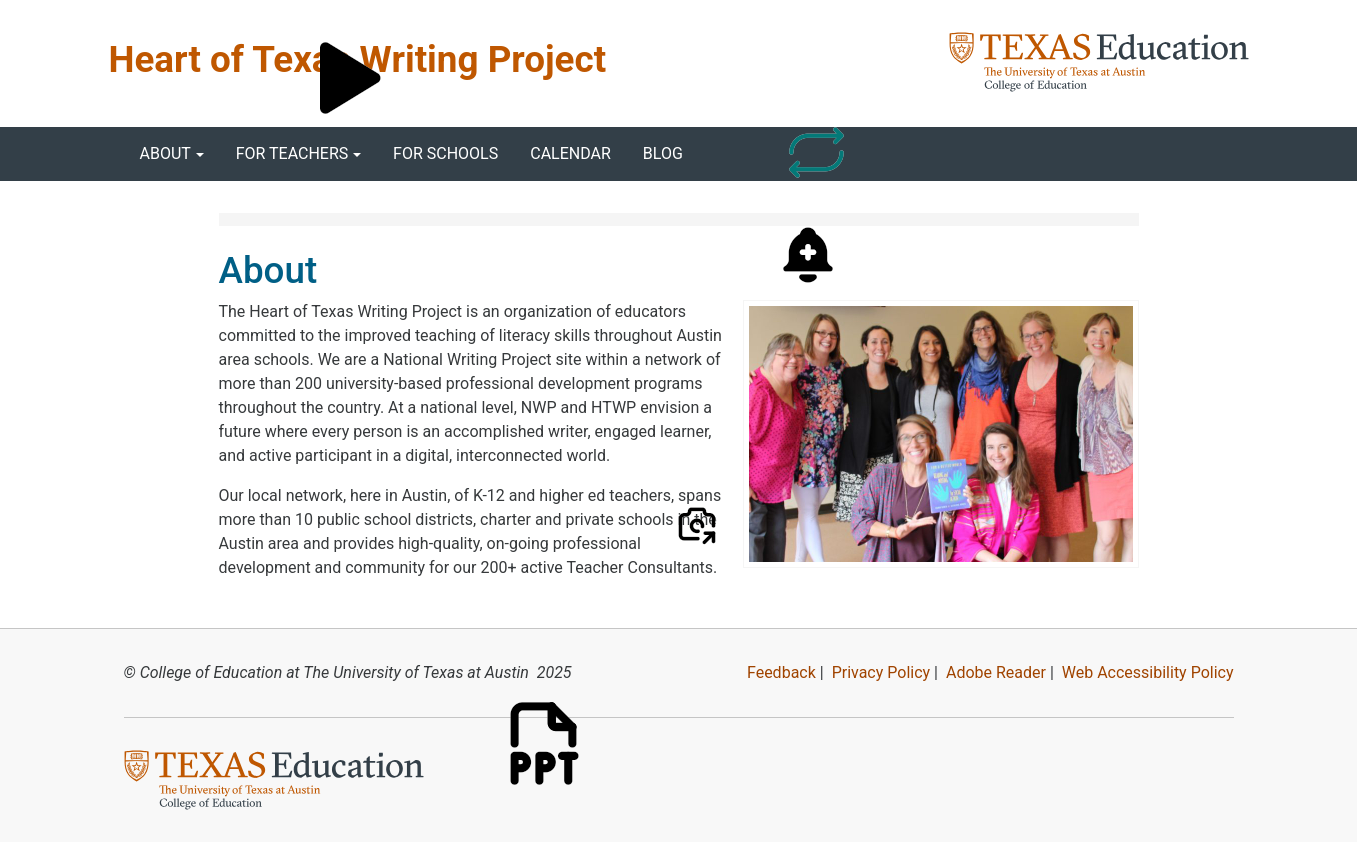 Image resolution: width=1357 pixels, height=842 pixels. I want to click on start or resume media playback, so click(342, 78).